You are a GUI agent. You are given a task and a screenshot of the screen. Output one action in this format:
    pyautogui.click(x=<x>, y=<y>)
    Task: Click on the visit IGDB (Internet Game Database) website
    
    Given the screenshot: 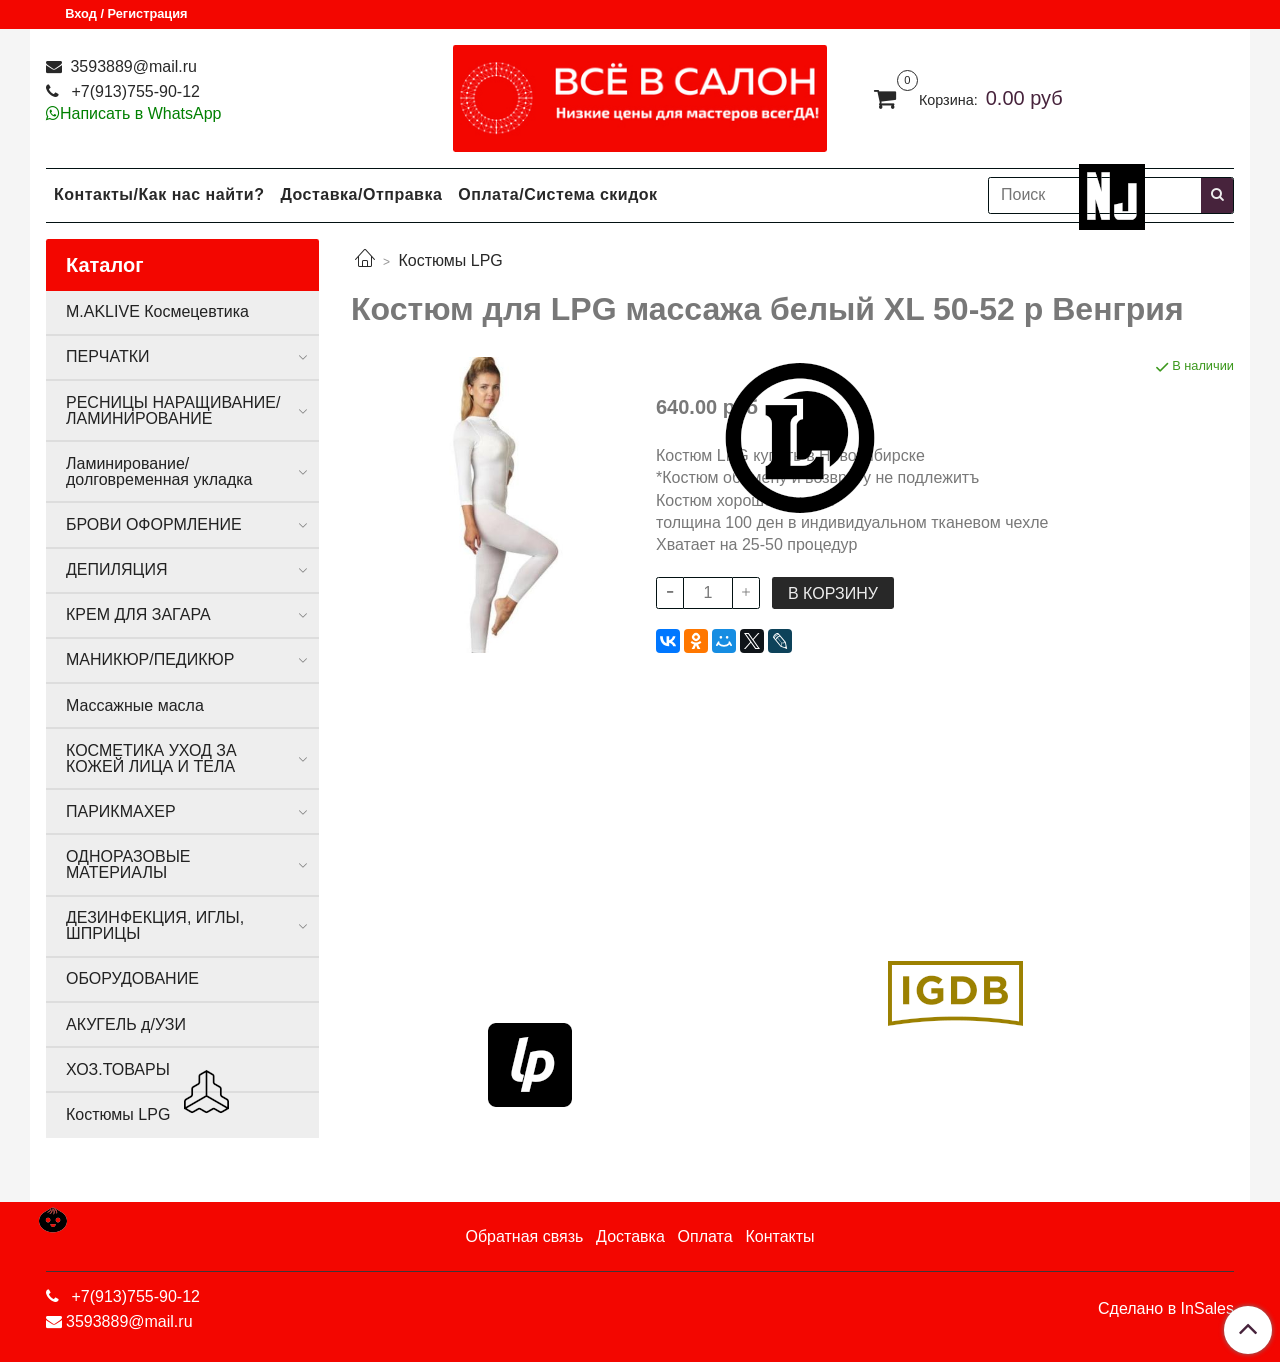 What is the action you would take?
    pyautogui.click(x=955, y=993)
    